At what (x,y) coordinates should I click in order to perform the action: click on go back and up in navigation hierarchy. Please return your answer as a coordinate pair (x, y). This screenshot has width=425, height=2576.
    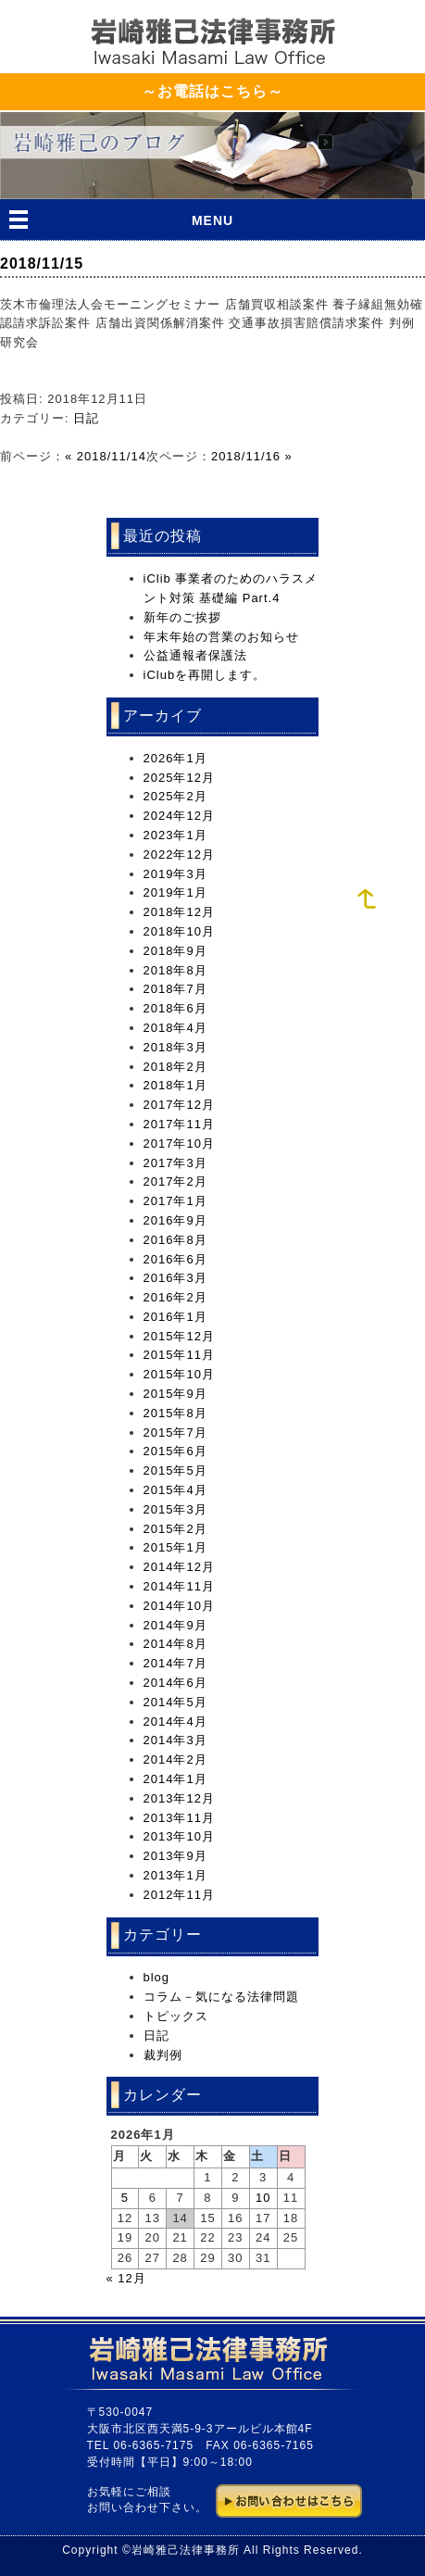
    Looking at the image, I should click on (367, 899).